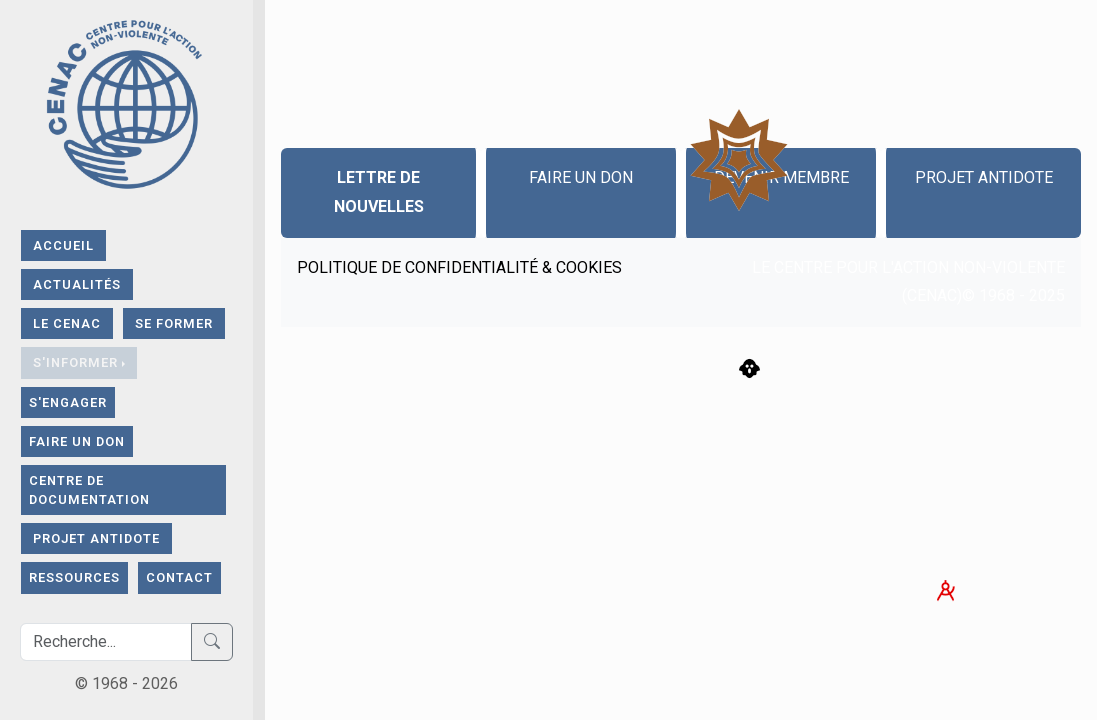 Image resolution: width=1112 pixels, height=720 pixels. Describe the element at coordinates (945, 590) in the screenshot. I see `access drawing compass tool` at that location.